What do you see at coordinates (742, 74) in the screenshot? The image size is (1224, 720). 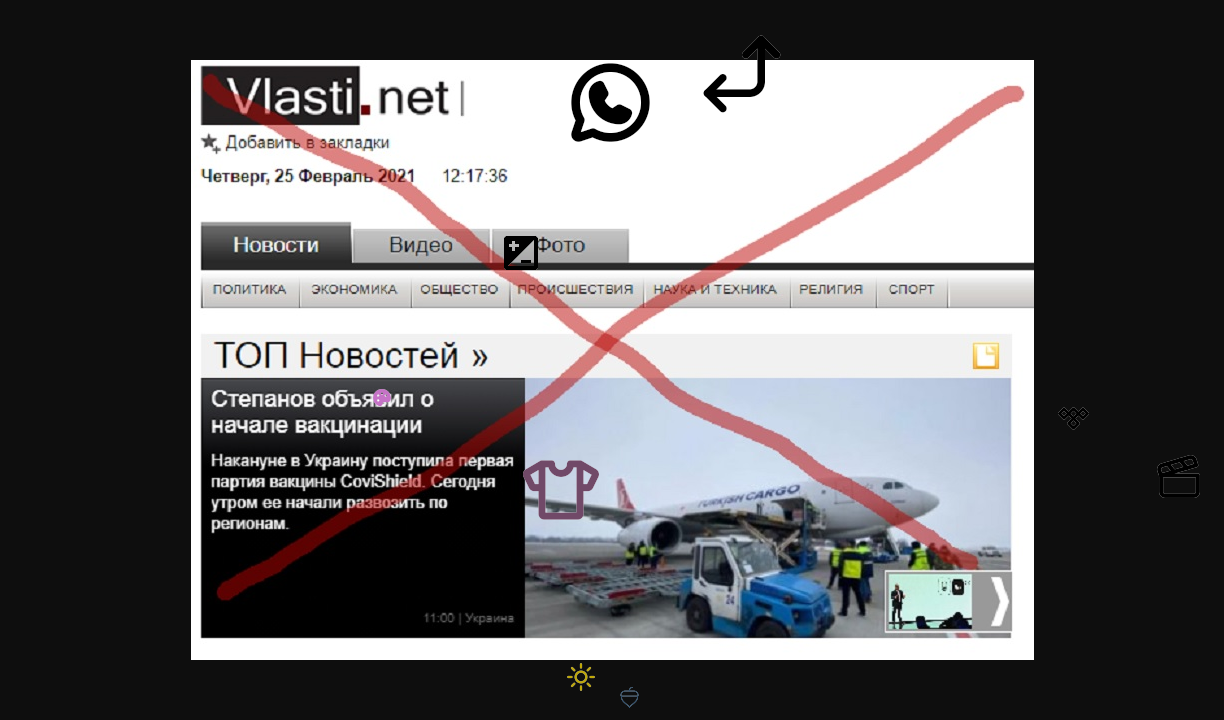 I see `move content to upper left corner` at bounding box center [742, 74].